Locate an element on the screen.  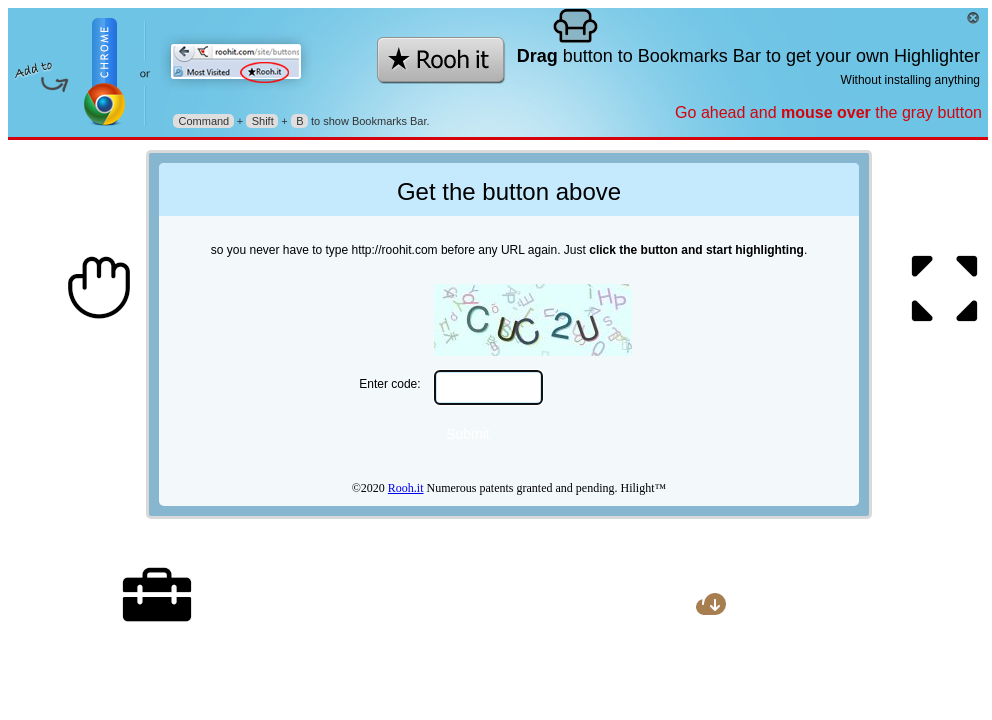
drag to reorder or move an item is located at coordinates (99, 279).